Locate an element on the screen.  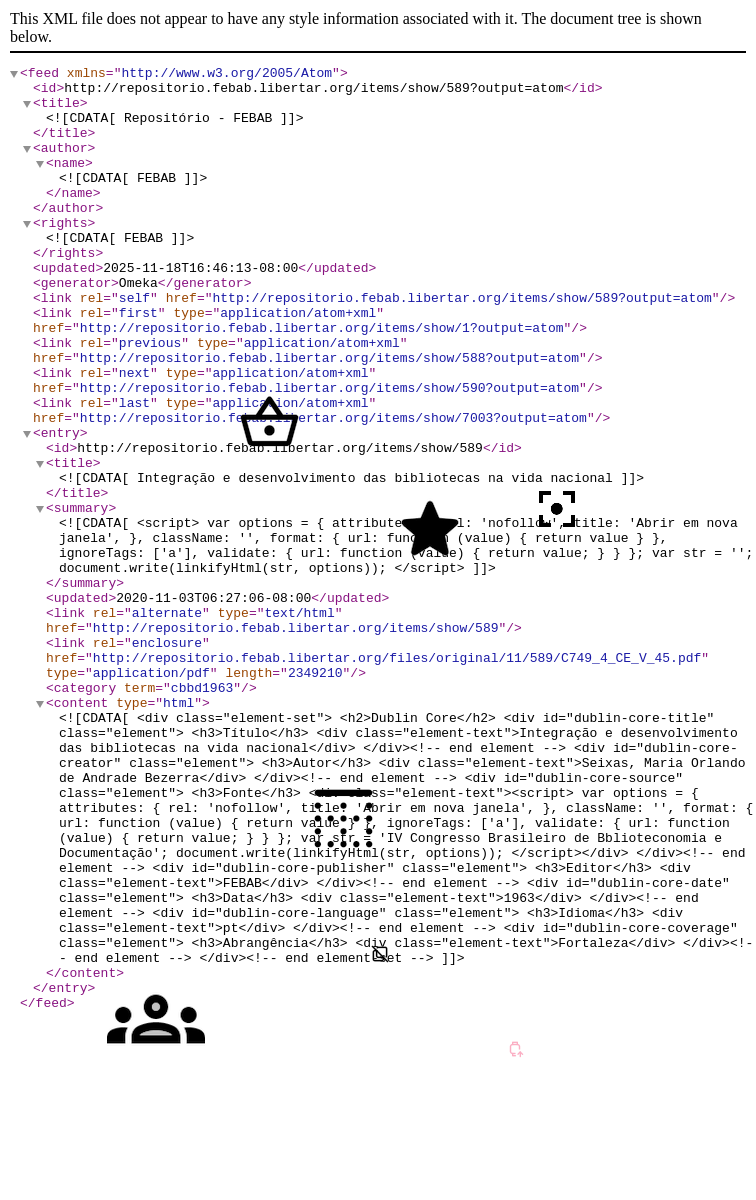
view or manage groups is located at coordinates (156, 1019).